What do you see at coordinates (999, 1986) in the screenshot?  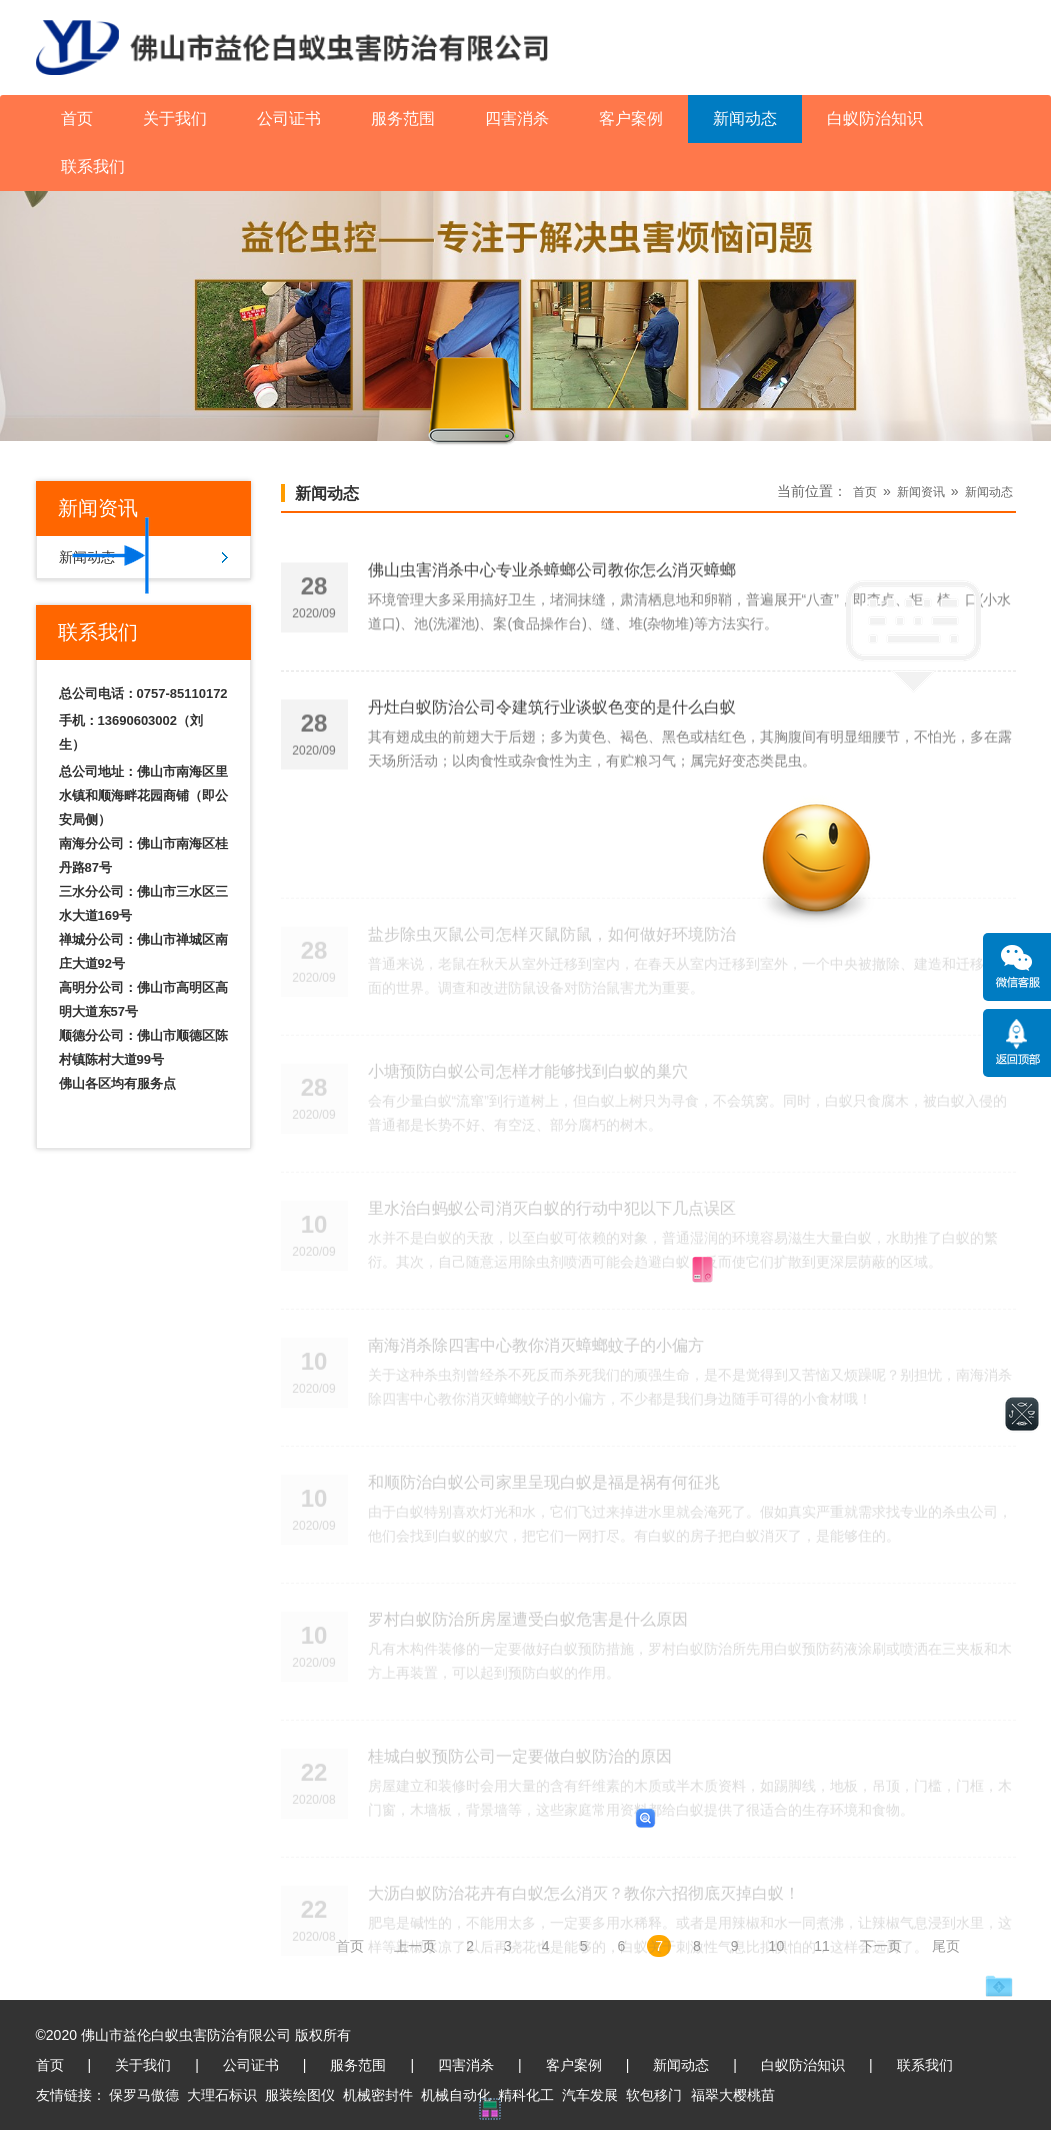 I see `access the public folder for shared files` at bounding box center [999, 1986].